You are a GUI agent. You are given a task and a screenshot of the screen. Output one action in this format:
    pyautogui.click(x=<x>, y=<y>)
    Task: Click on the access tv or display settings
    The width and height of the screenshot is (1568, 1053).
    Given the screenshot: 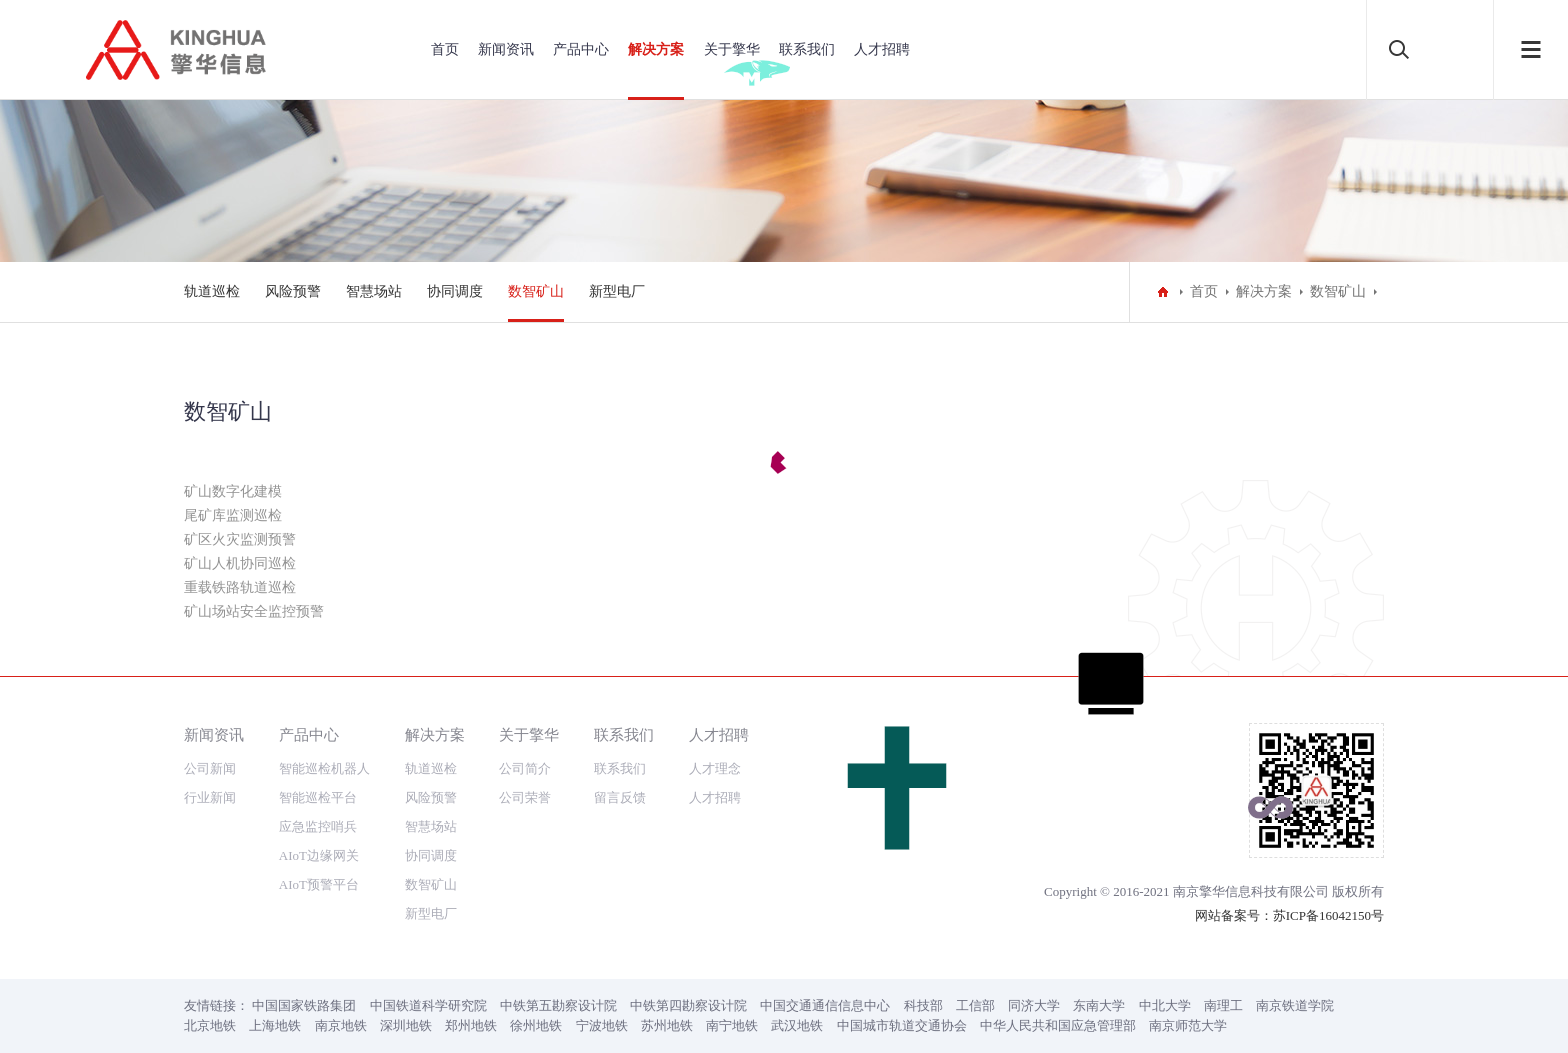 What is the action you would take?
    pyautogui.click(x=1111, y=682)
    